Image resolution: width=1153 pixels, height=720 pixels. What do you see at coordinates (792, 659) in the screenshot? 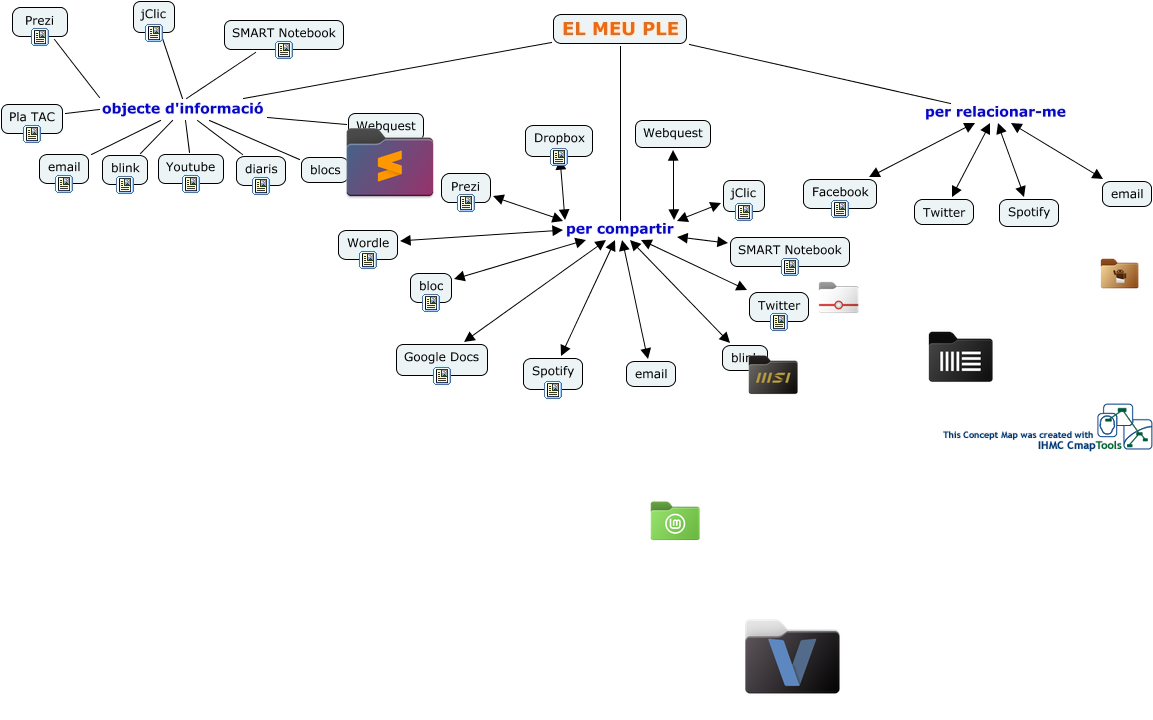
I see `open folder containing files starting with "V"` at bounding box center [792, 659].